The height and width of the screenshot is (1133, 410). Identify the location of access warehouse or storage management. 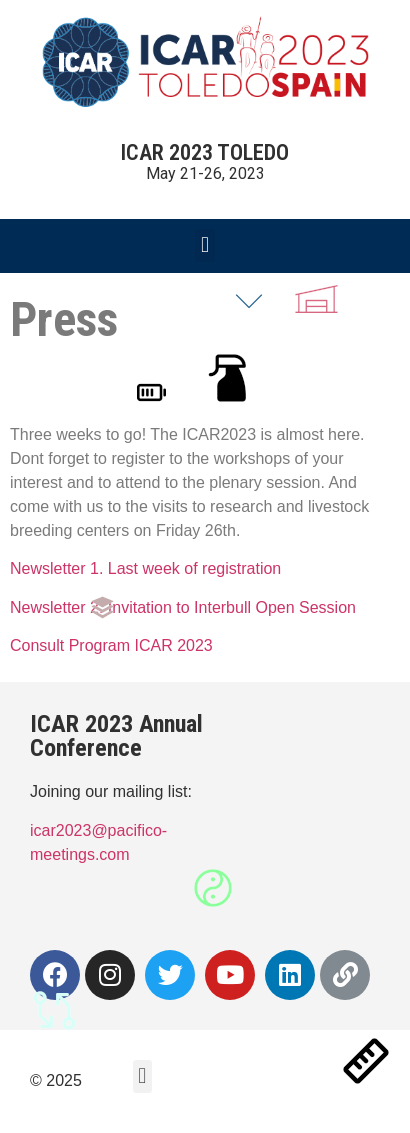
(316, 300).